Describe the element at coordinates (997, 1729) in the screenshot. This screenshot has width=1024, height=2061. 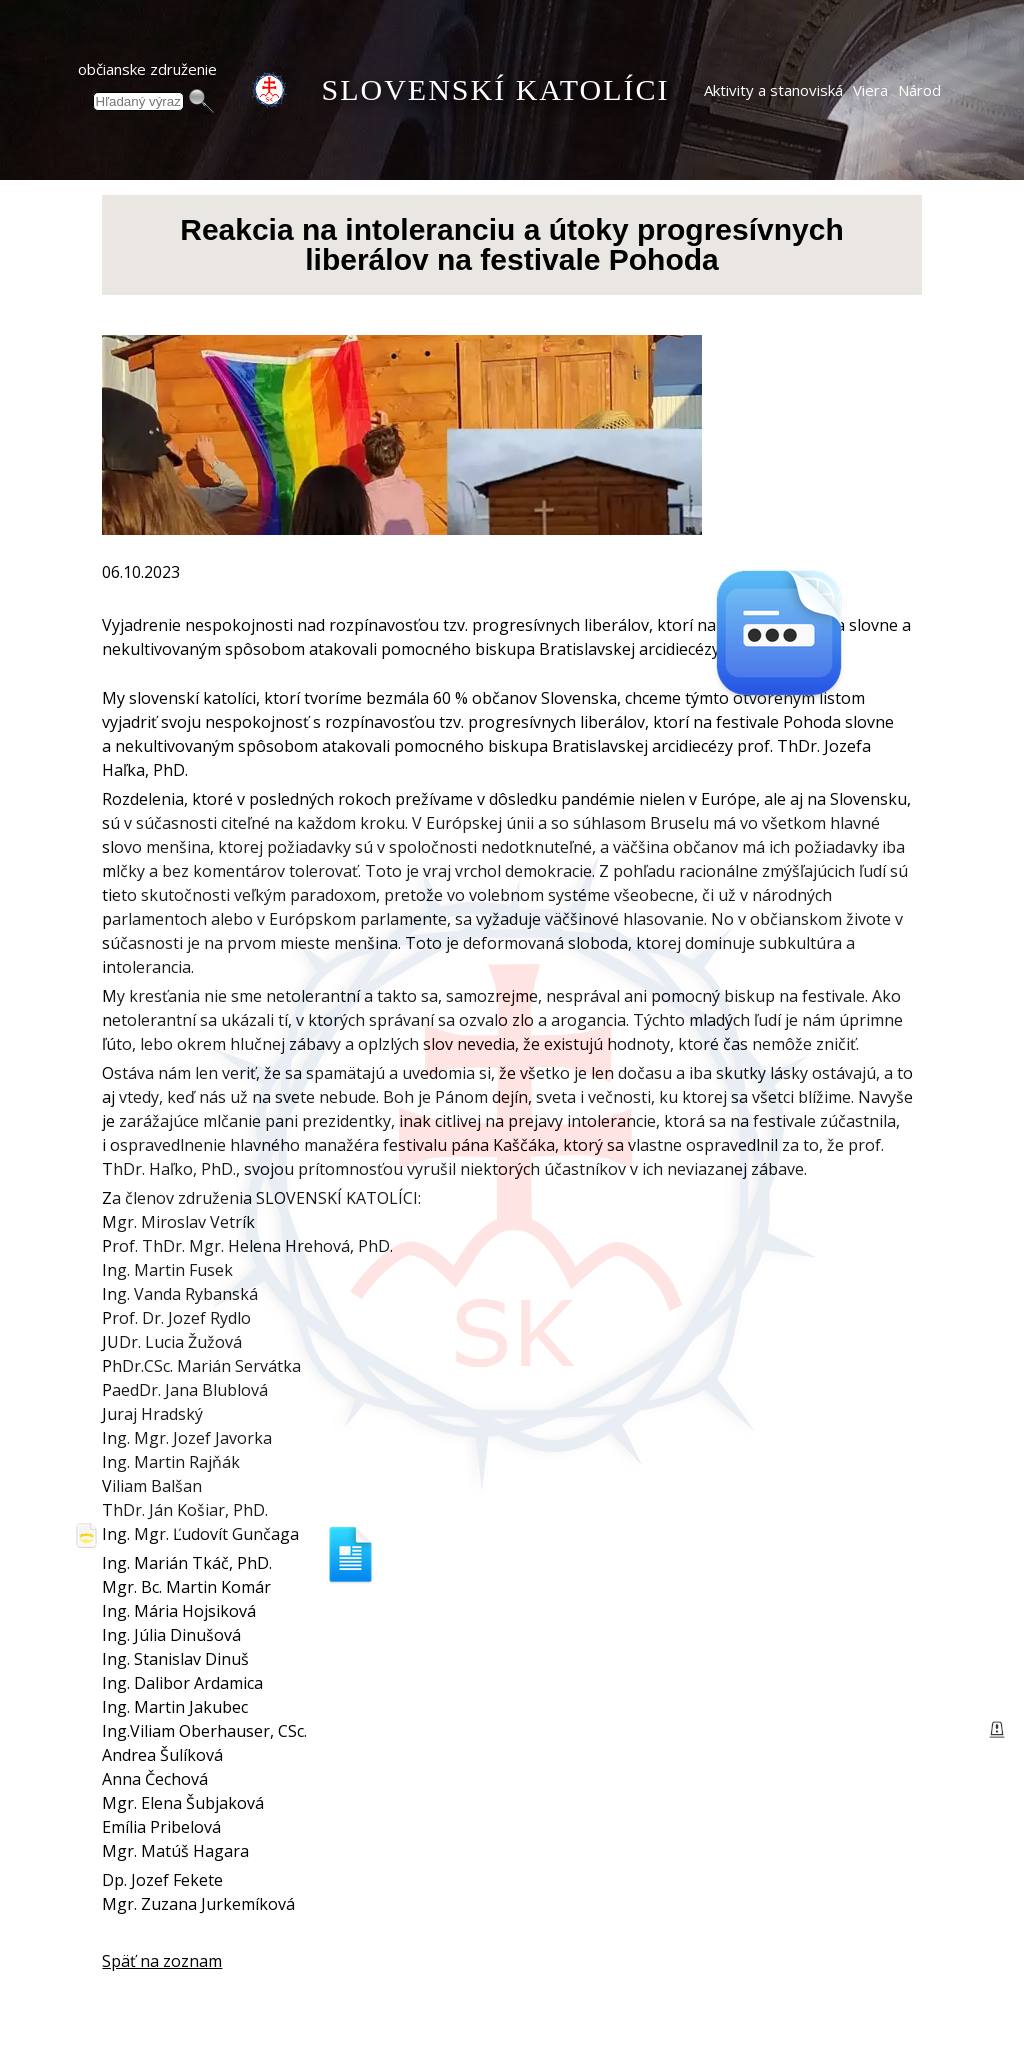
I see `indicates a system error or crash report` at that location.